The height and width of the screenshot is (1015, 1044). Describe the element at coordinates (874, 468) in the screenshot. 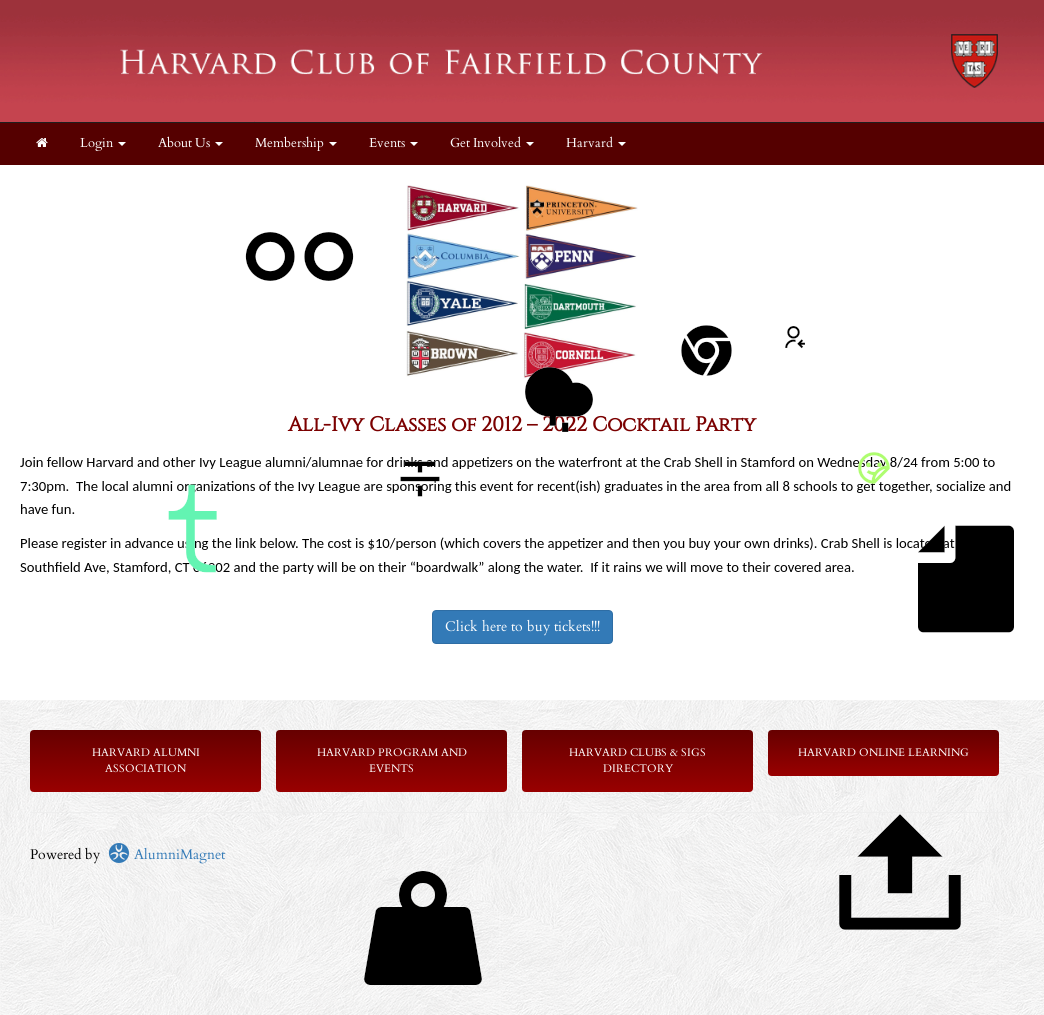

I see `add a sticker to your message` at that location.